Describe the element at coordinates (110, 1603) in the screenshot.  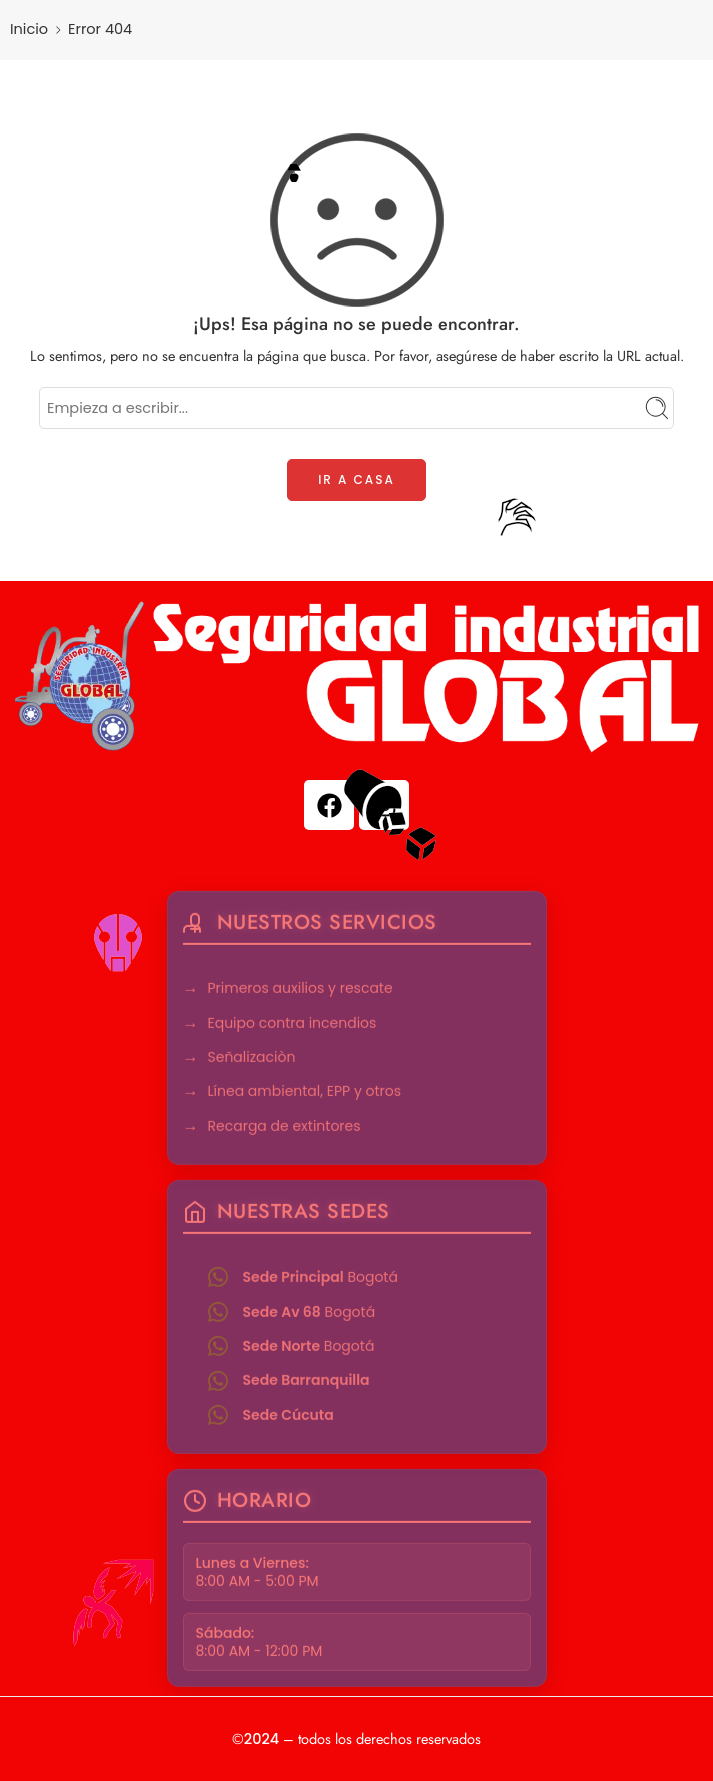
I see `mythological character or story element in a game` at that location.